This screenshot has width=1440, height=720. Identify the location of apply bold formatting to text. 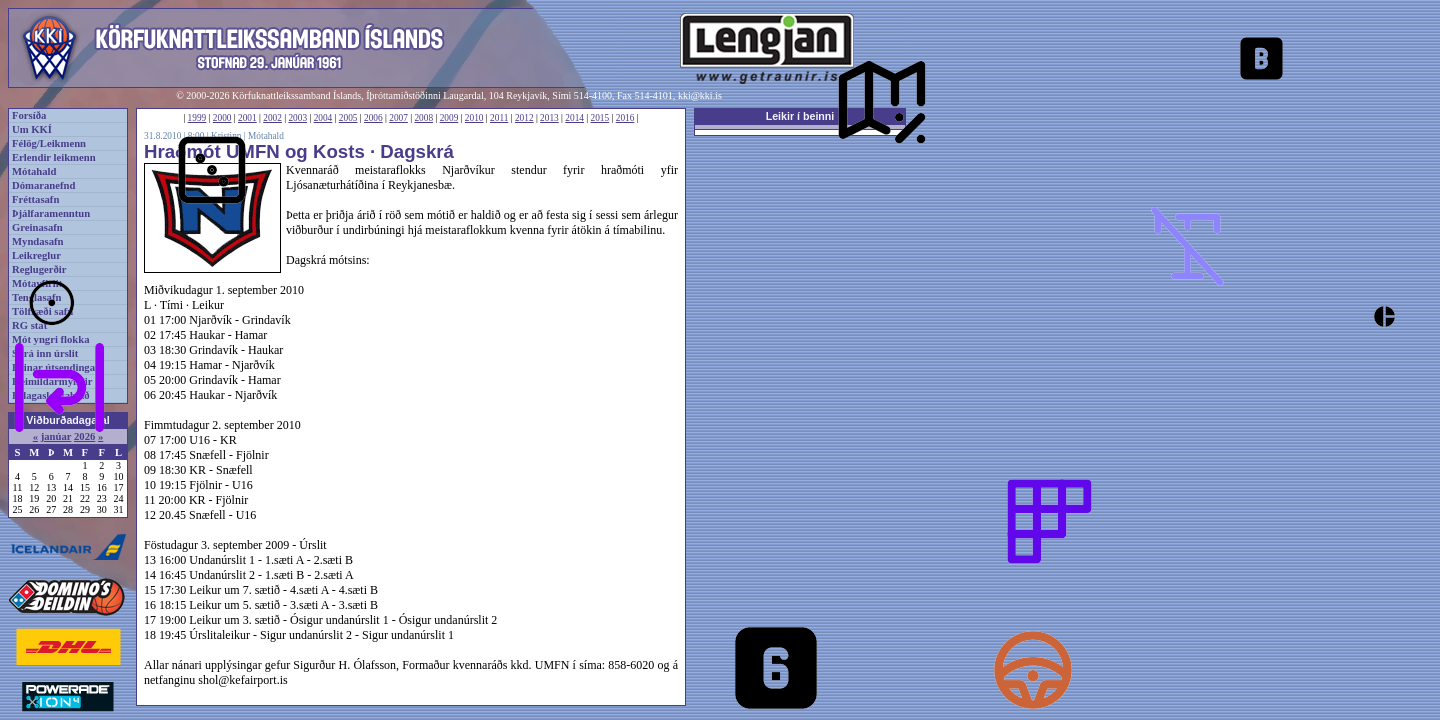
(1261, 58).